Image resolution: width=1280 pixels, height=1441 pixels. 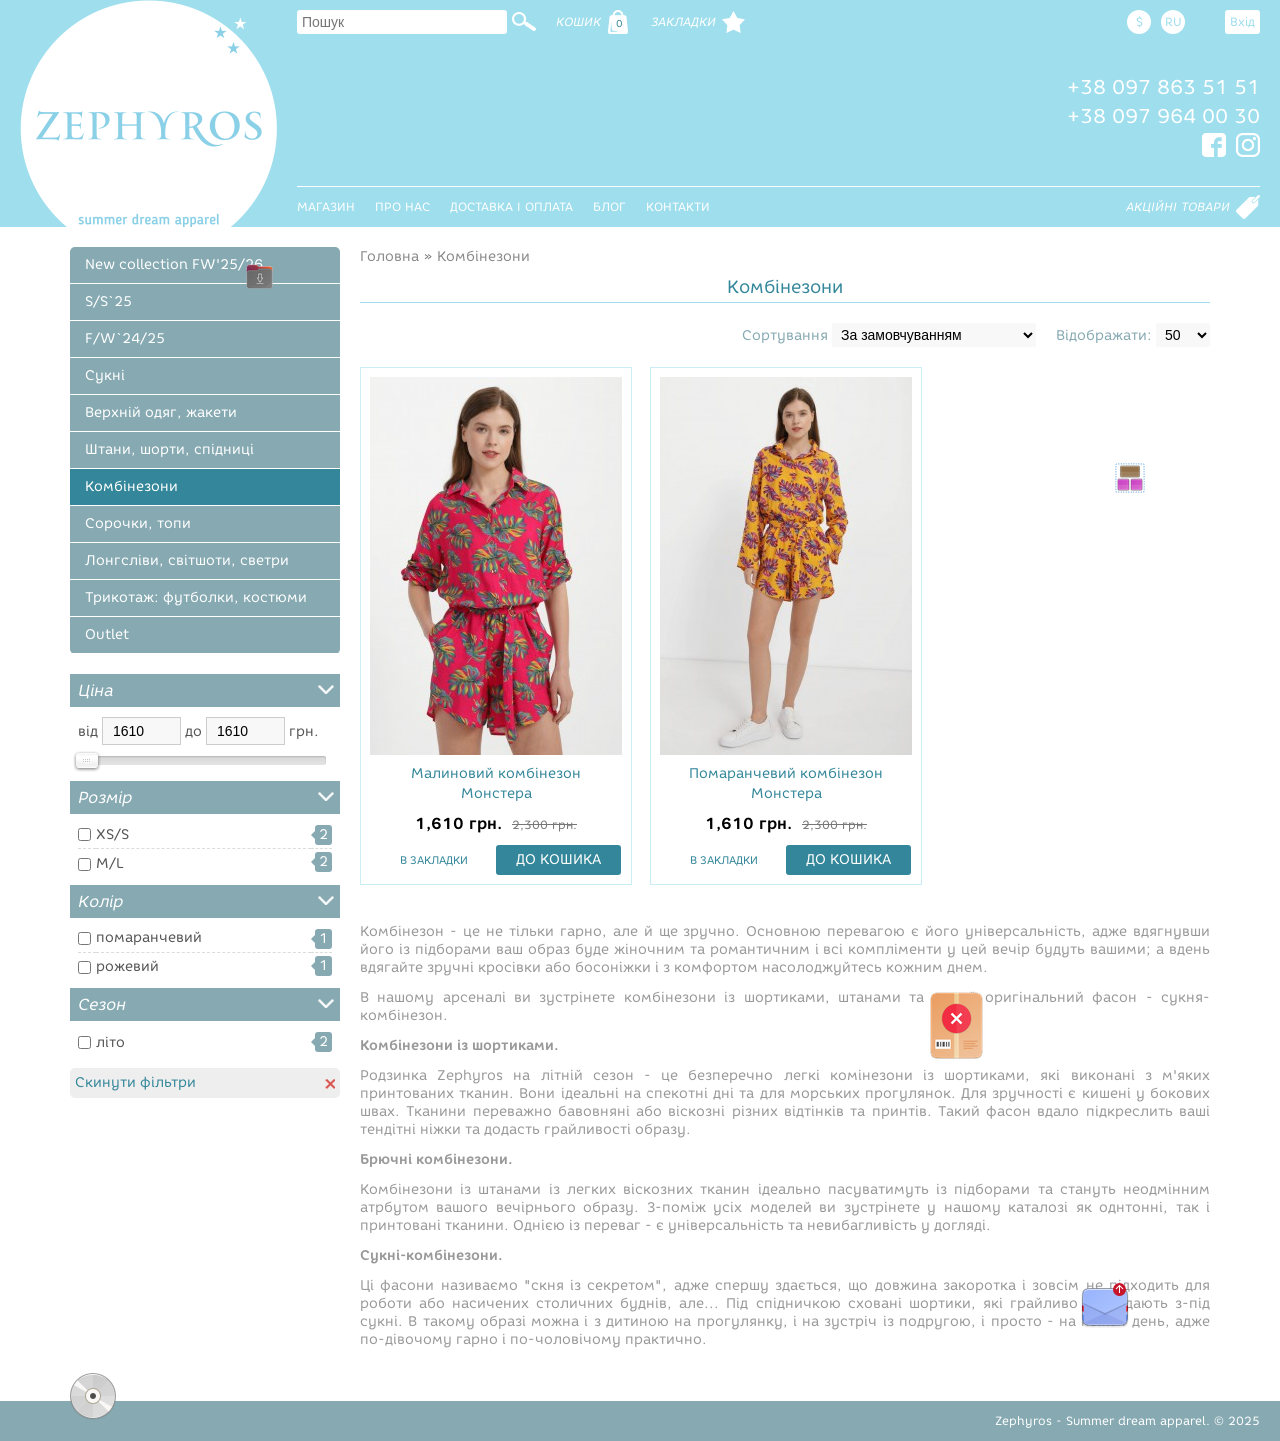 What do you see at coordinates (1130, 478) in the screenshot?
I see `select all items in the current view` at bounding box center [1130, 478].